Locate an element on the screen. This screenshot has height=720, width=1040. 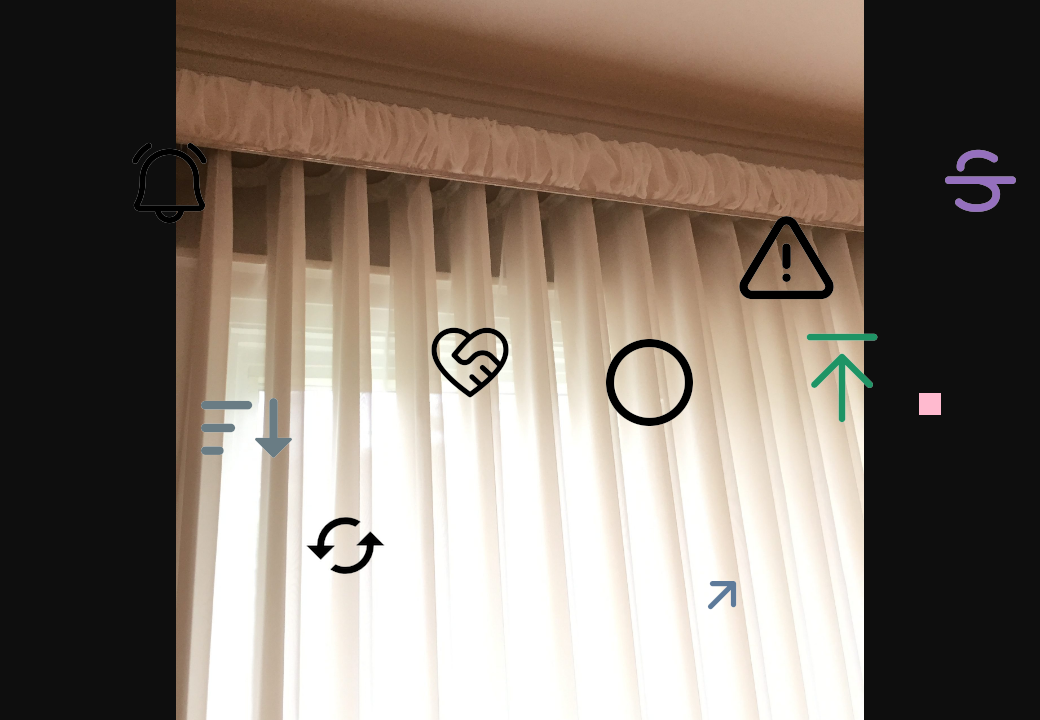
view community code of conduct is located at coordinates (470, 361).